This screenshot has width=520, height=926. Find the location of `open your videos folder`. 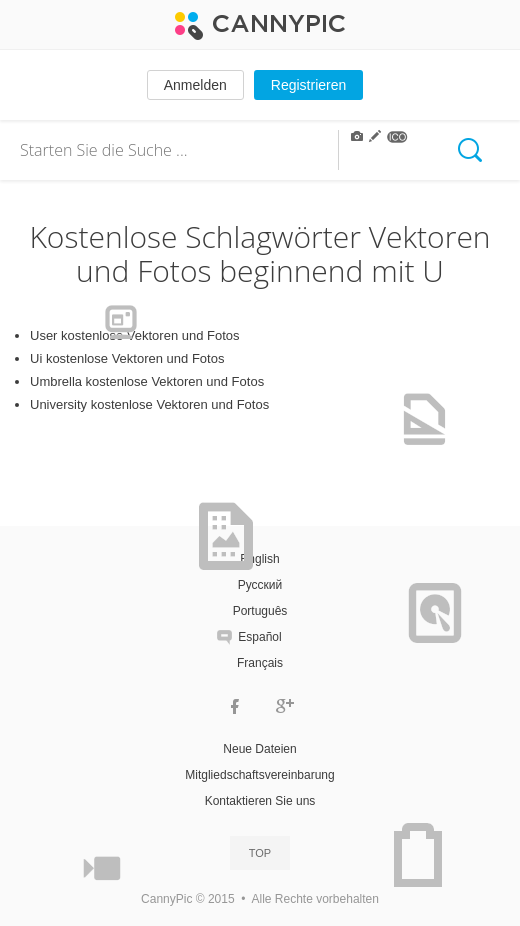

open your videos folder is located at coordinates (102, 867).